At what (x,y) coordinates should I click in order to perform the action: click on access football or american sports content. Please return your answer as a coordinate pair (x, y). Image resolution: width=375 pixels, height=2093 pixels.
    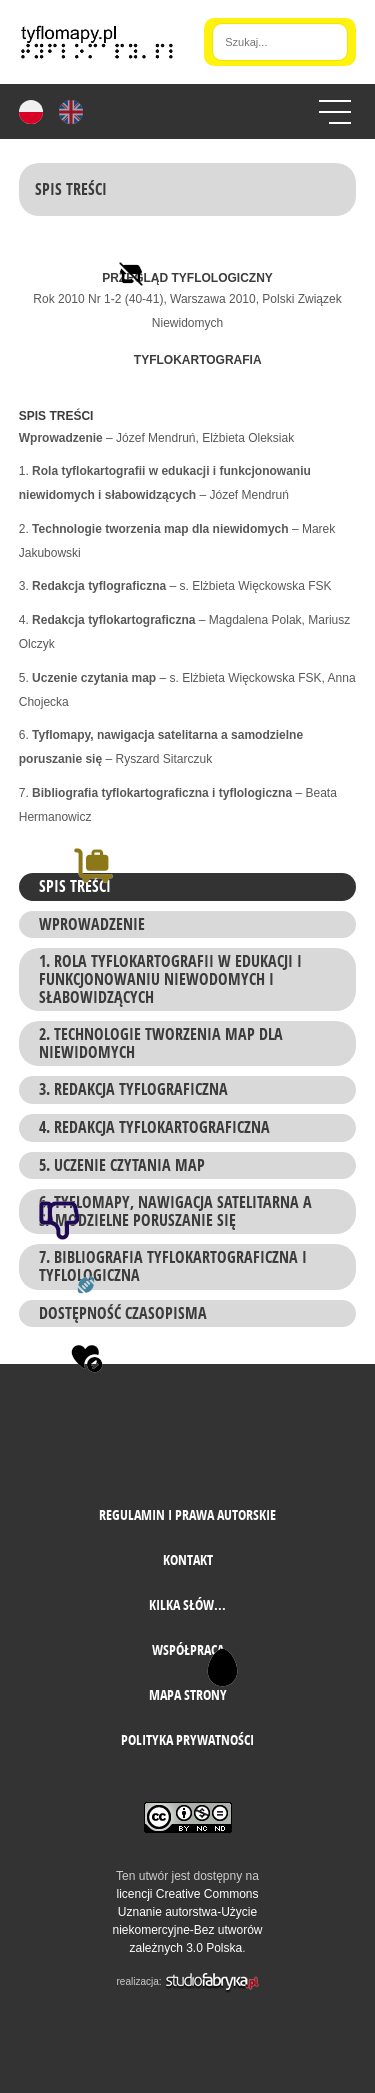
    Looking at the image, I should click on (86, 1285).